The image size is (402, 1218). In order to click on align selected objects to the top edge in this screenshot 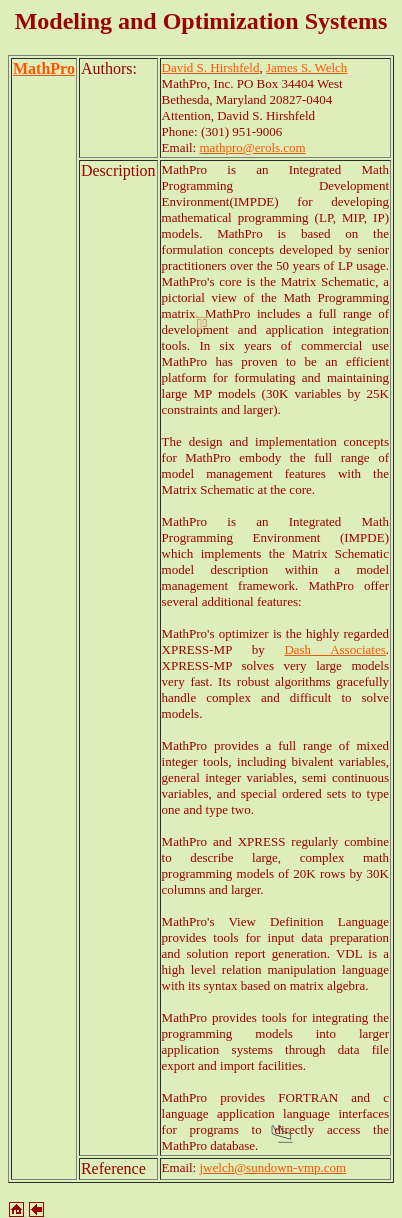, I will do `click(202, 323)`.